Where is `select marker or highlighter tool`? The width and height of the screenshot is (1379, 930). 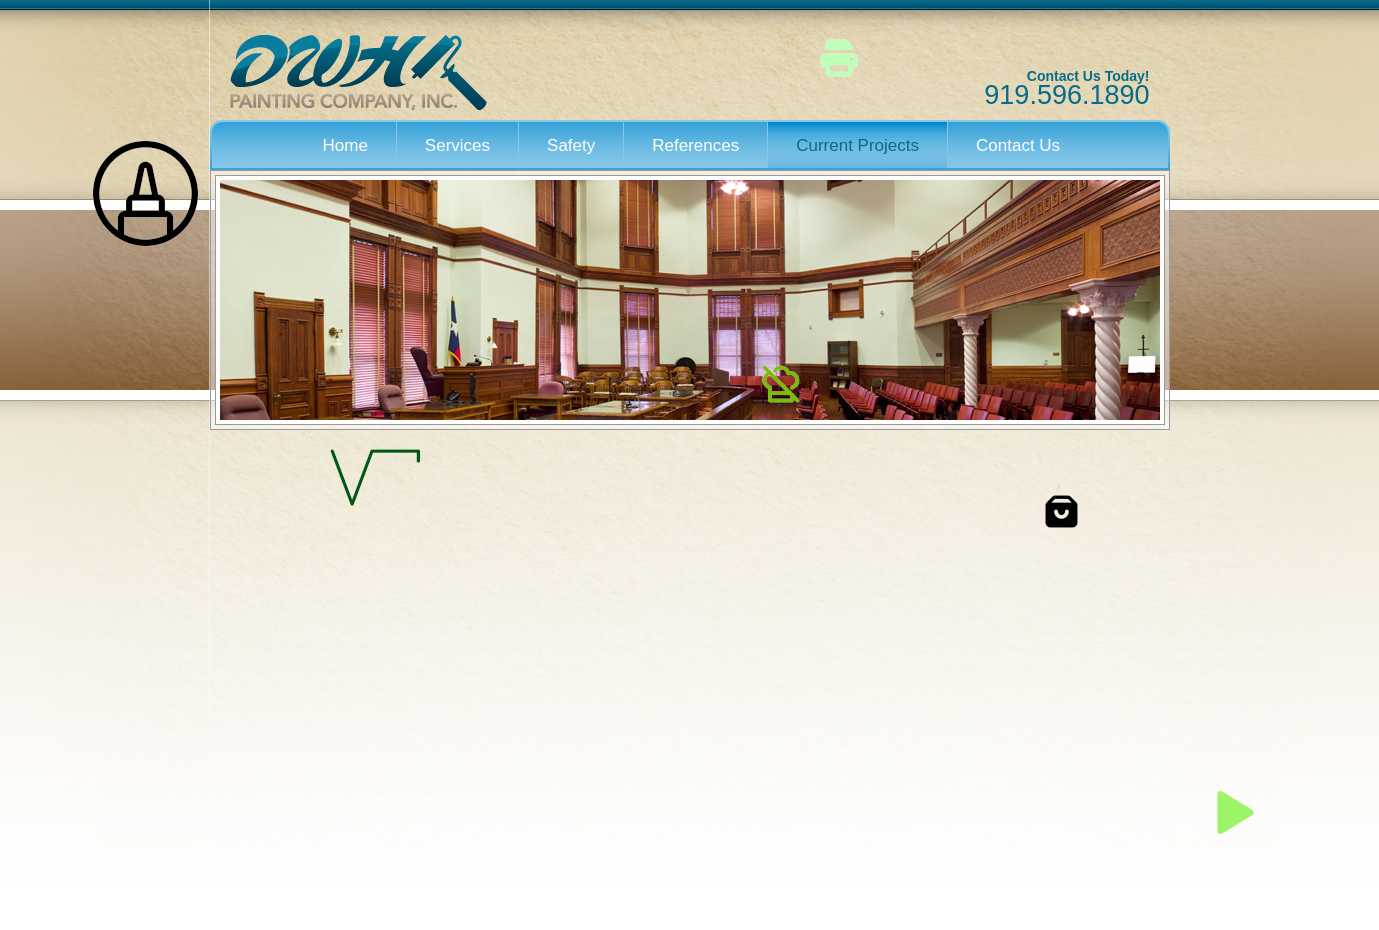
select marker or highlighter tool is located at coordinates (145, 193).